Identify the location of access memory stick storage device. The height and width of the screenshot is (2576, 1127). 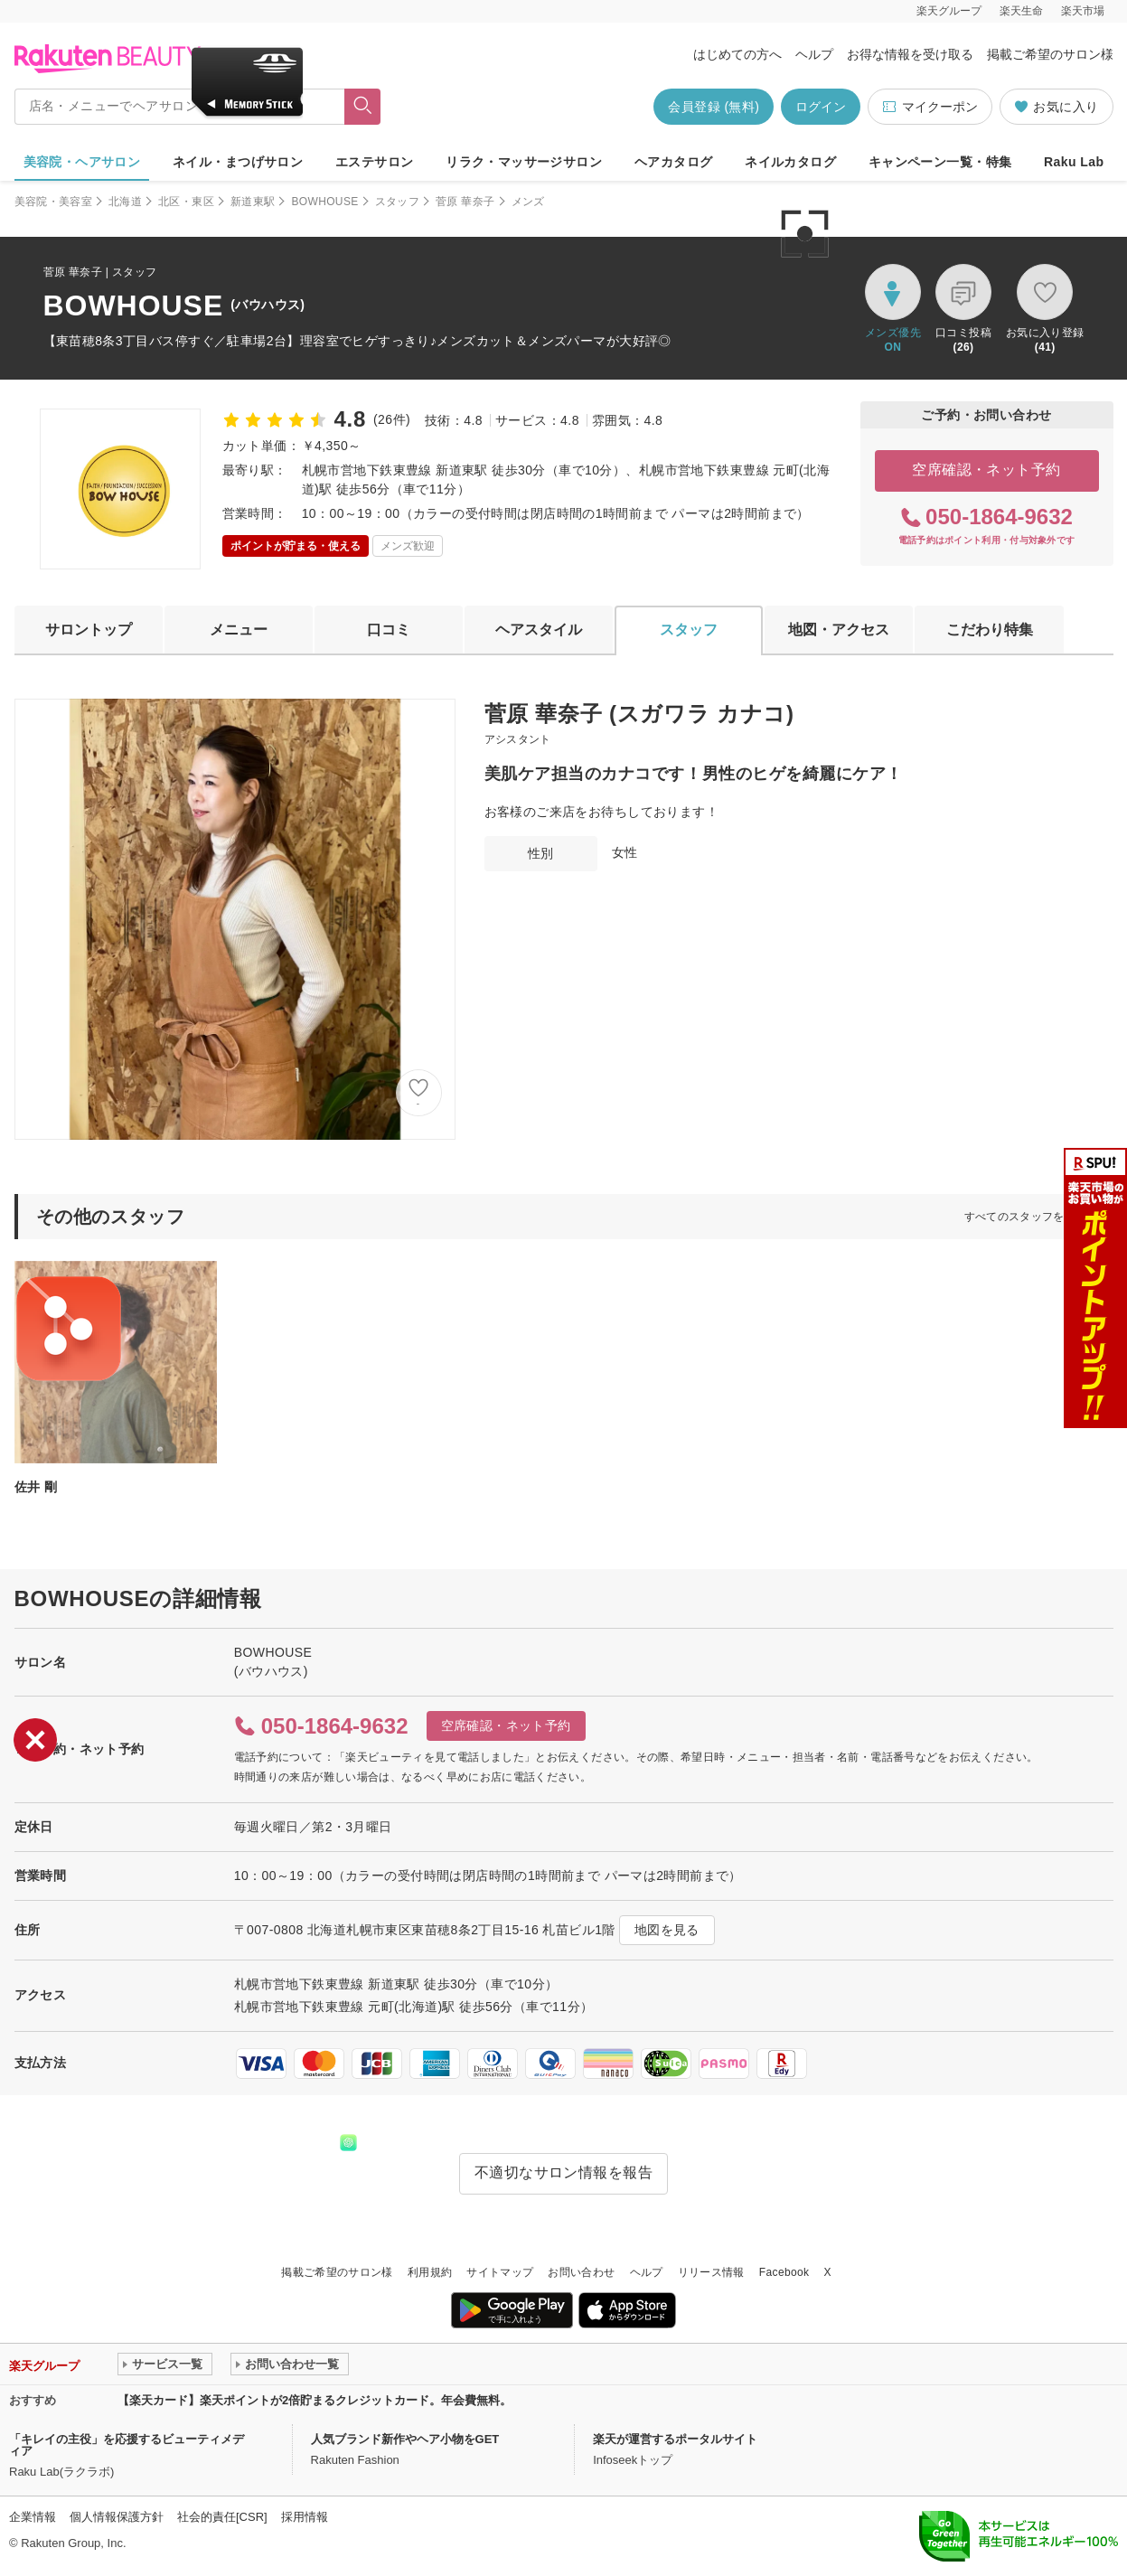
(247, 82).